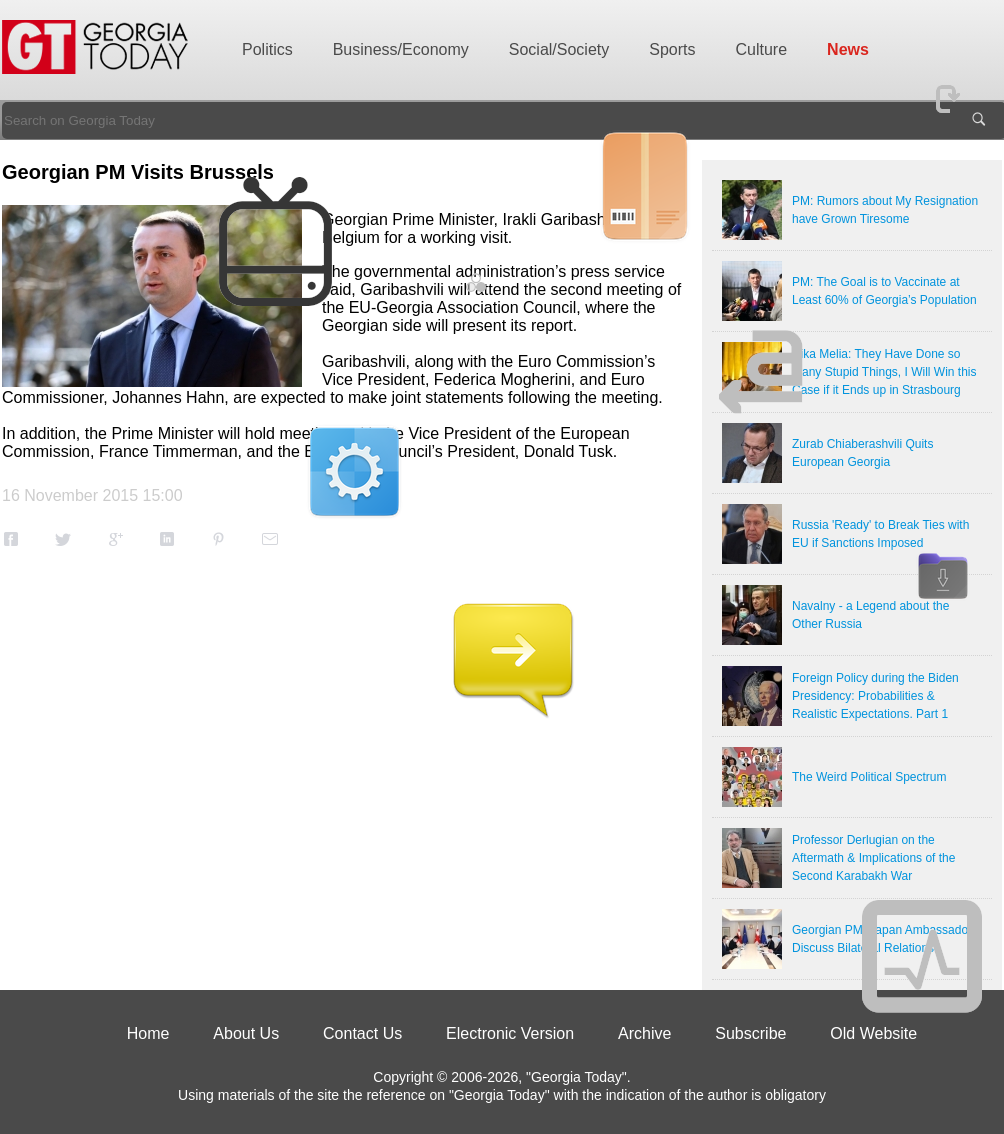 This screenshot has width=1004, height=1134. What do you see at coordinates (476, 282) in the screenshot?
I see `access color and display preferences` at bounding box center [476, 282].